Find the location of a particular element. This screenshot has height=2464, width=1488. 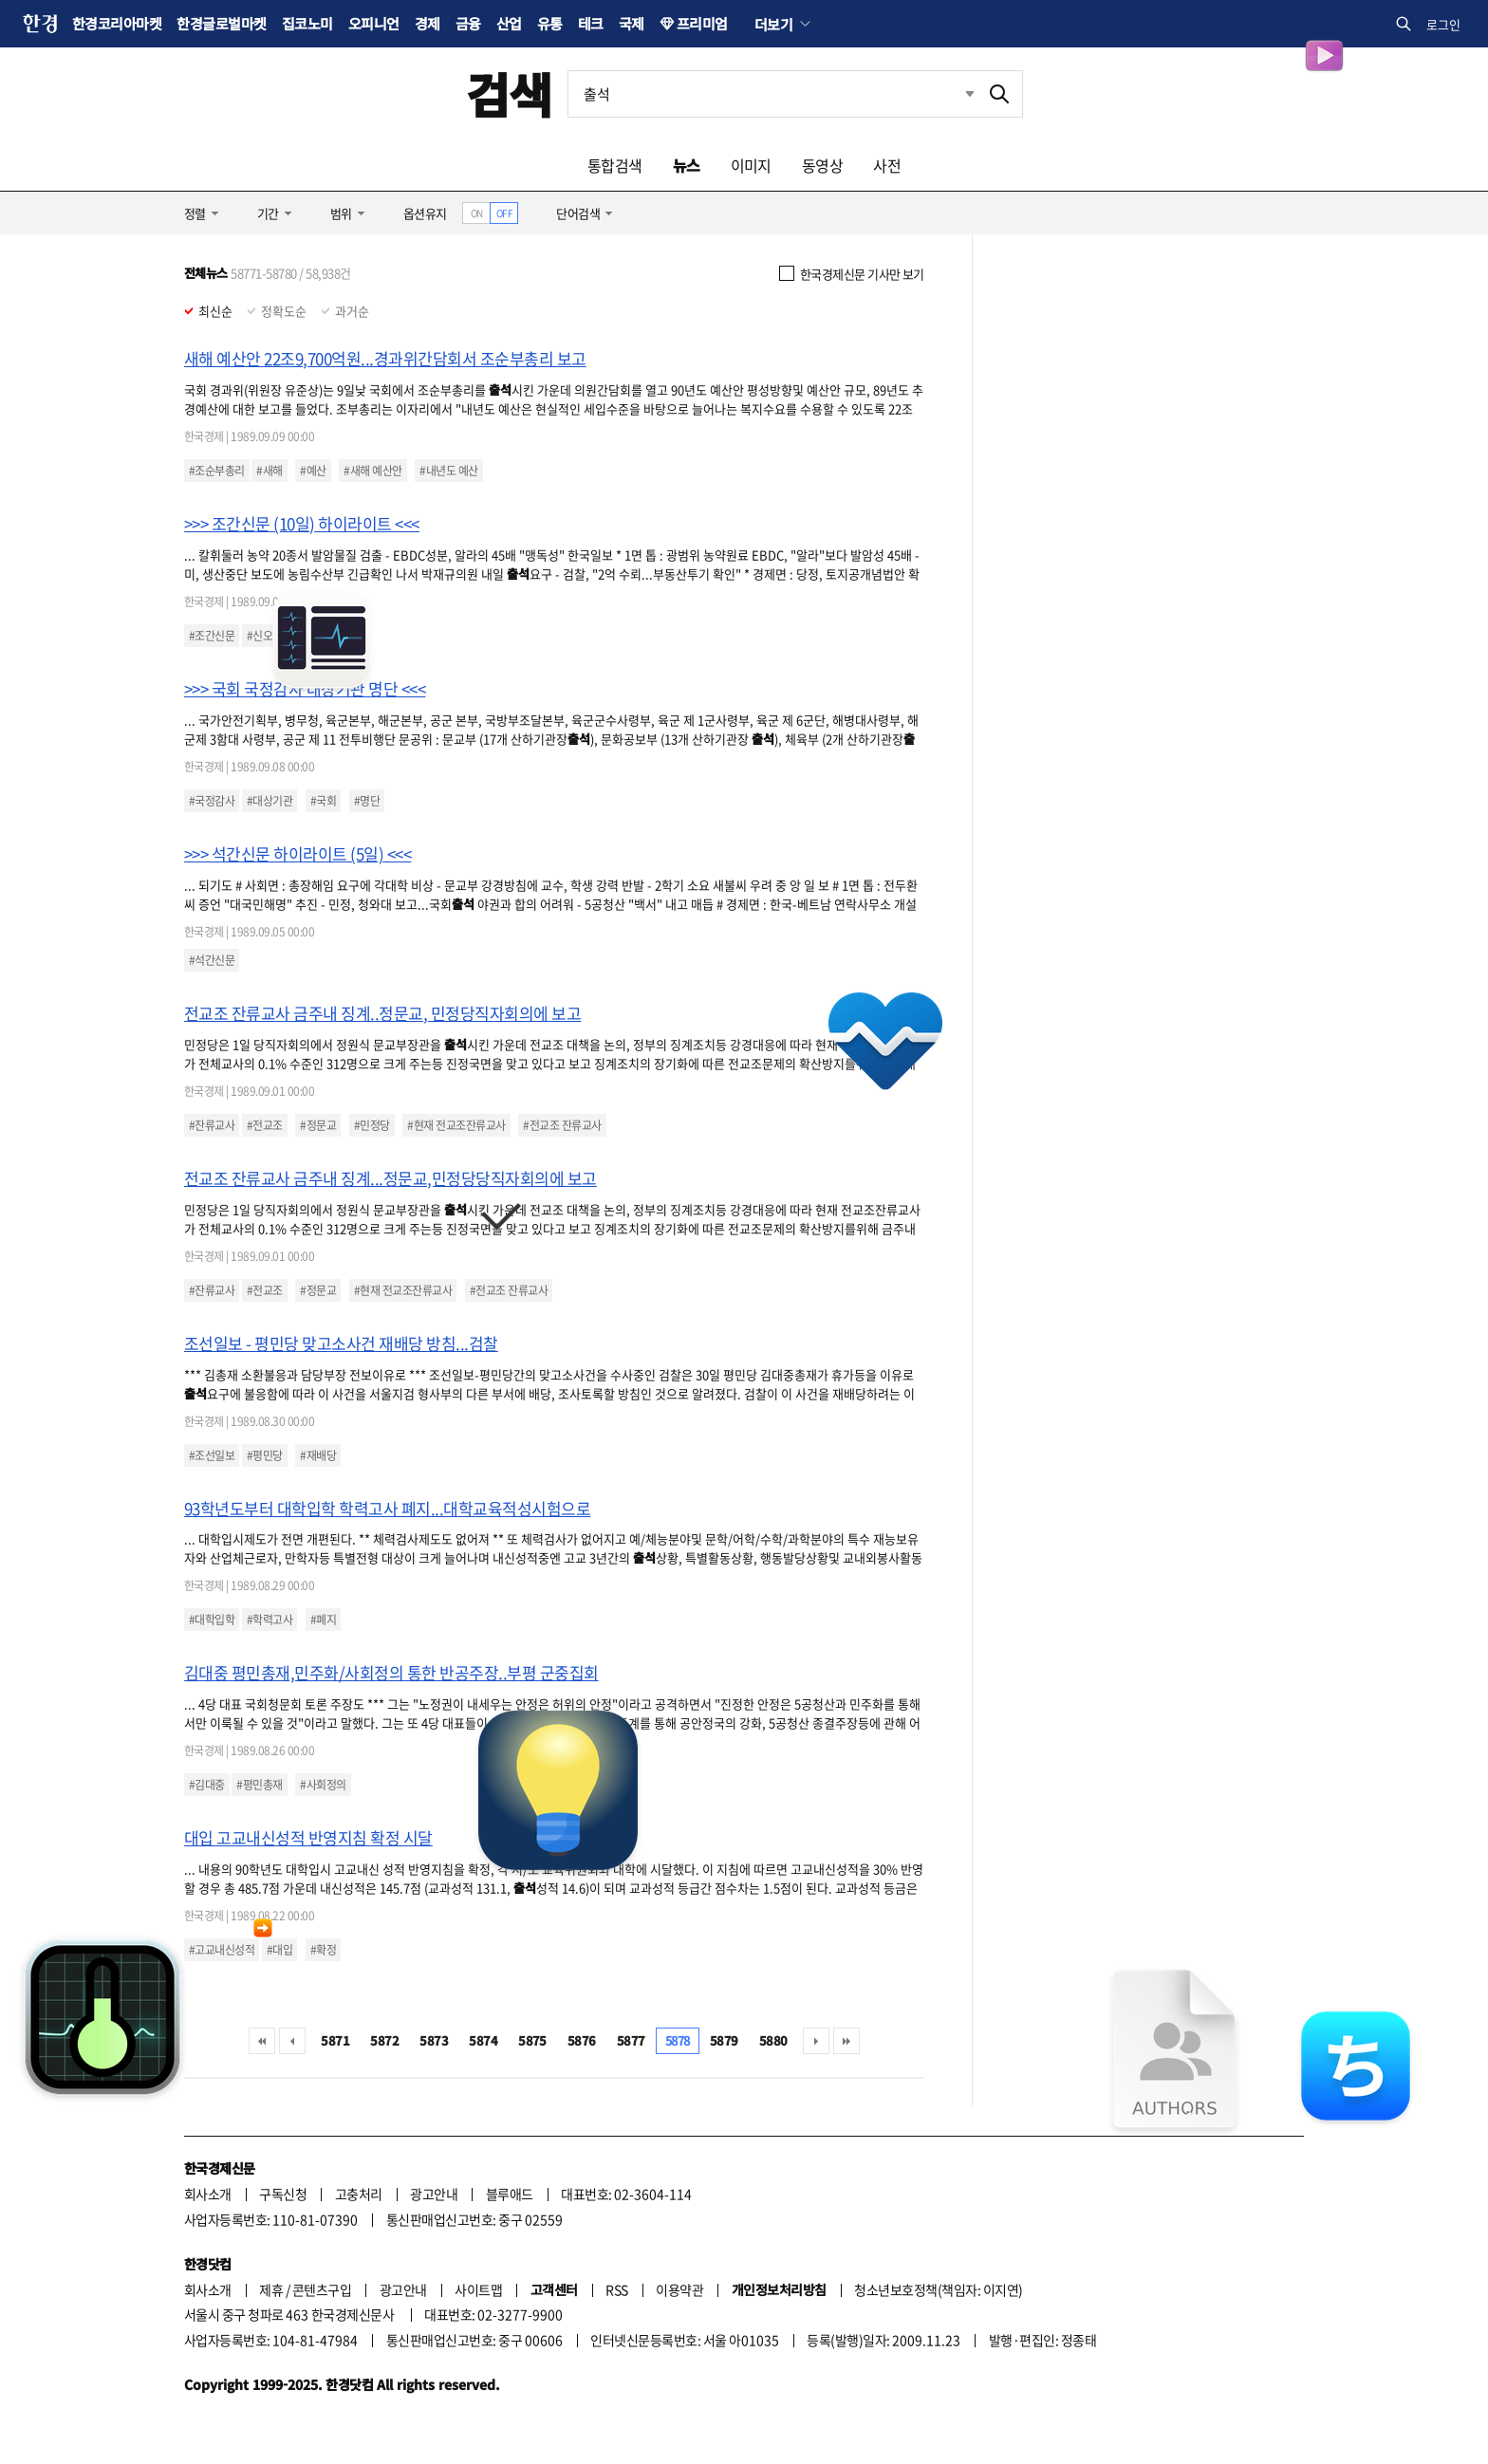

log out of the current account or session is located at coordinates (263, 1928).